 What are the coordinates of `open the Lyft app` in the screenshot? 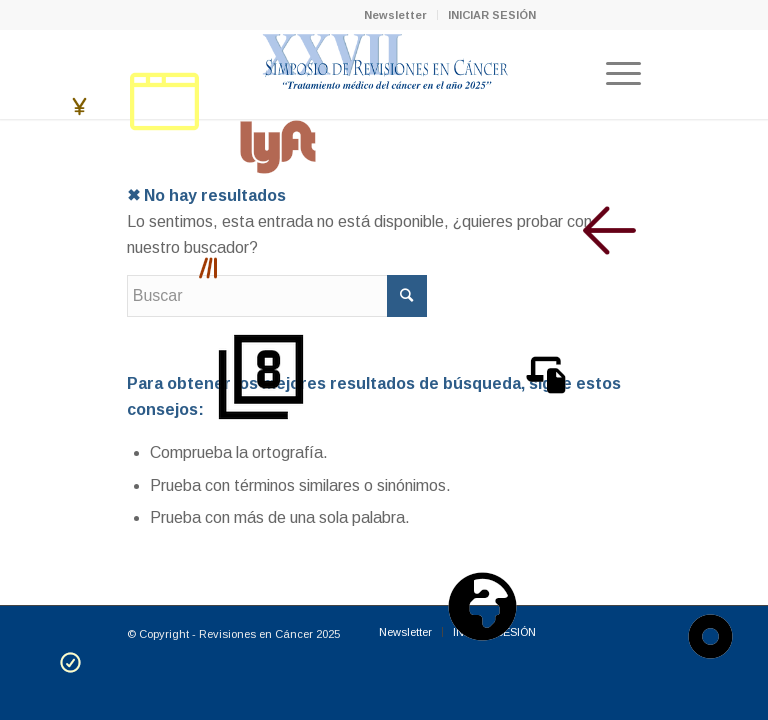 It's located at (278, 147).